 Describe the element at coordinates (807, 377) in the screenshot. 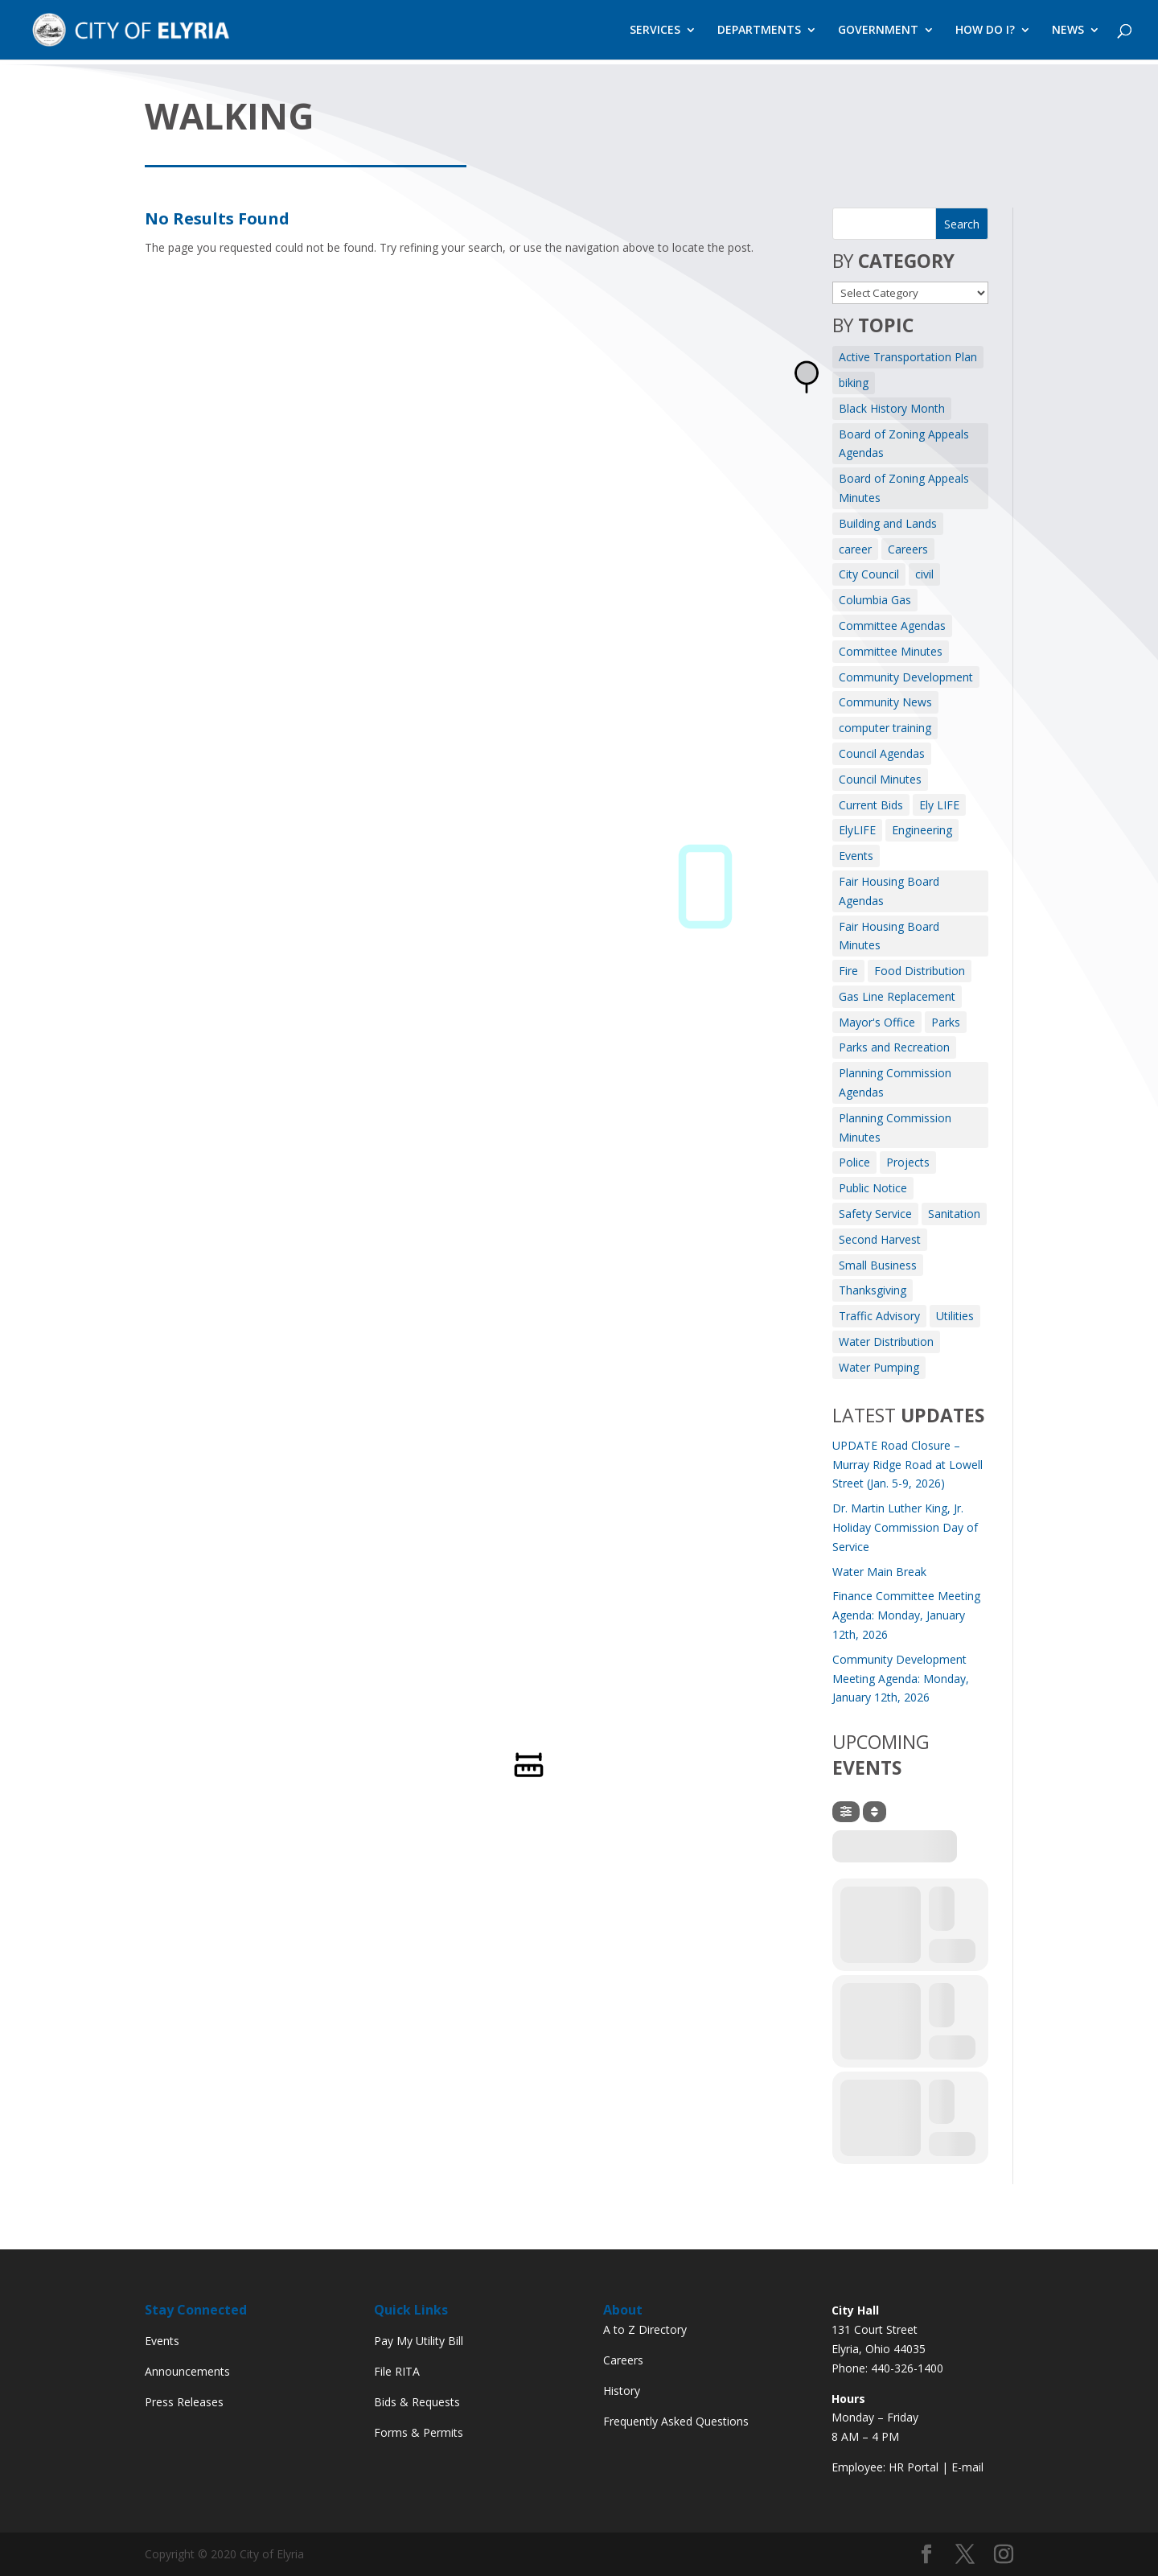

I see `select neuter or non-binary gender option` at that location.